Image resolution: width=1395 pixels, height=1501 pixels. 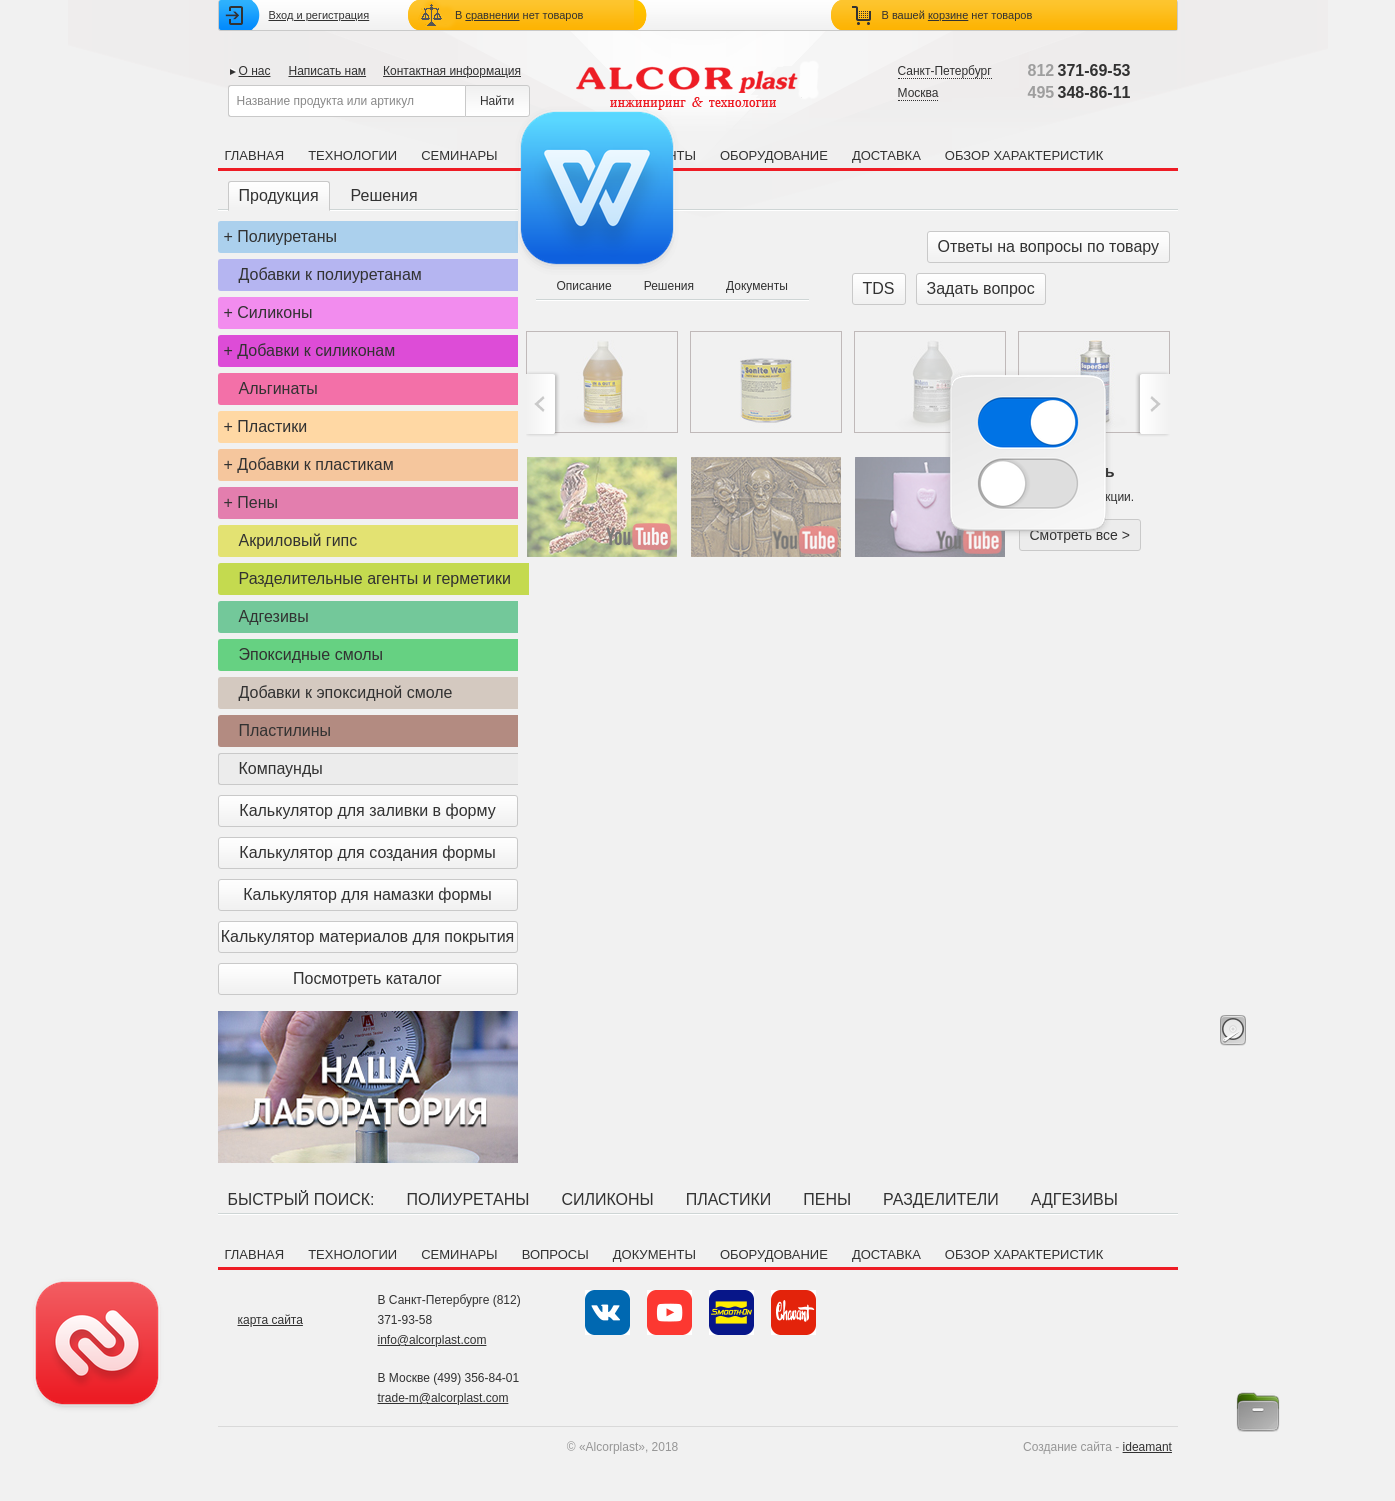 What do you see at coordinates (1233, 1030) in the screenshot?
I see `open disk management utility` at bounding box center [1233, 1030].